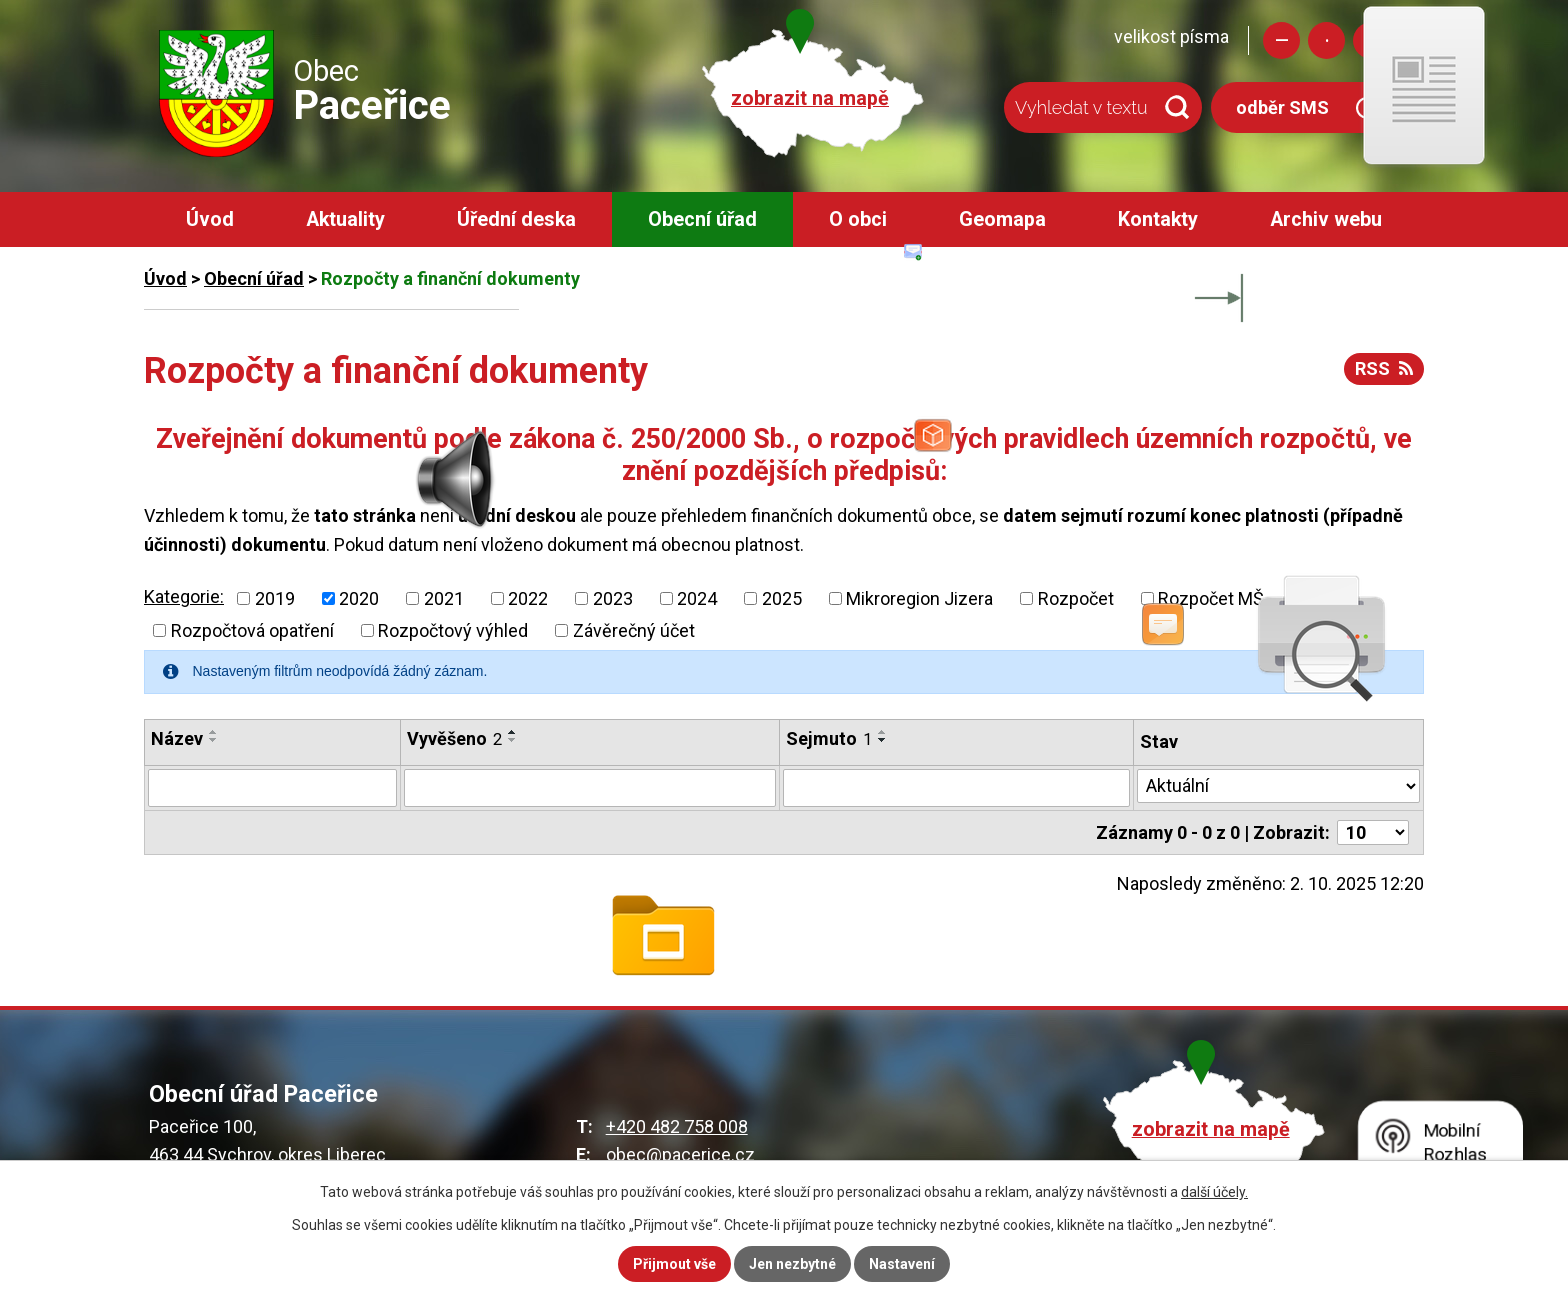 The height and width of the screenshot is (1292, 1568). What do you see at coordinates (1163, 624) in the screenshot?
I see `open internet chat application` at bounding box center [1163, 624].